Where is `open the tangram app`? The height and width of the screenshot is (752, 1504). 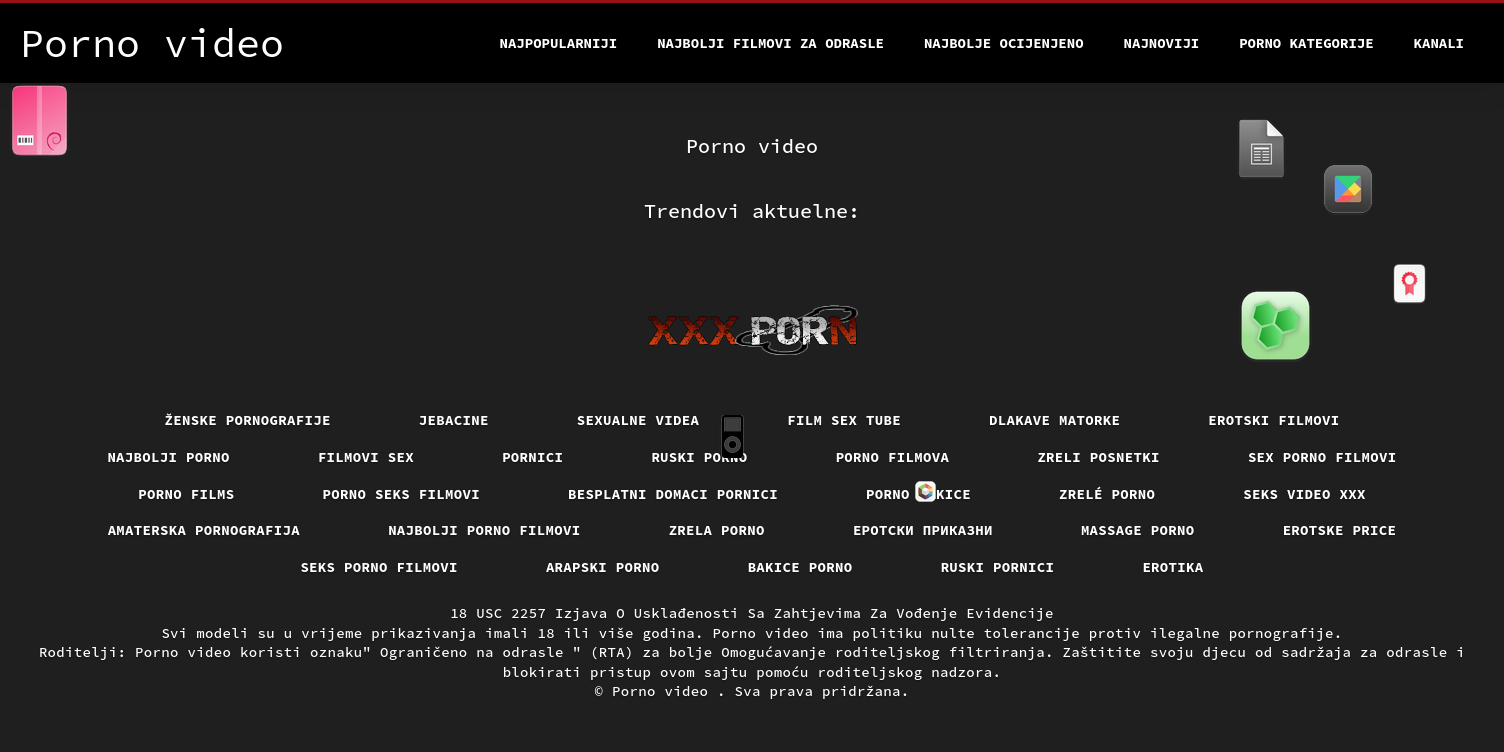
open the tangram app is located at coordinates (1348, 189).